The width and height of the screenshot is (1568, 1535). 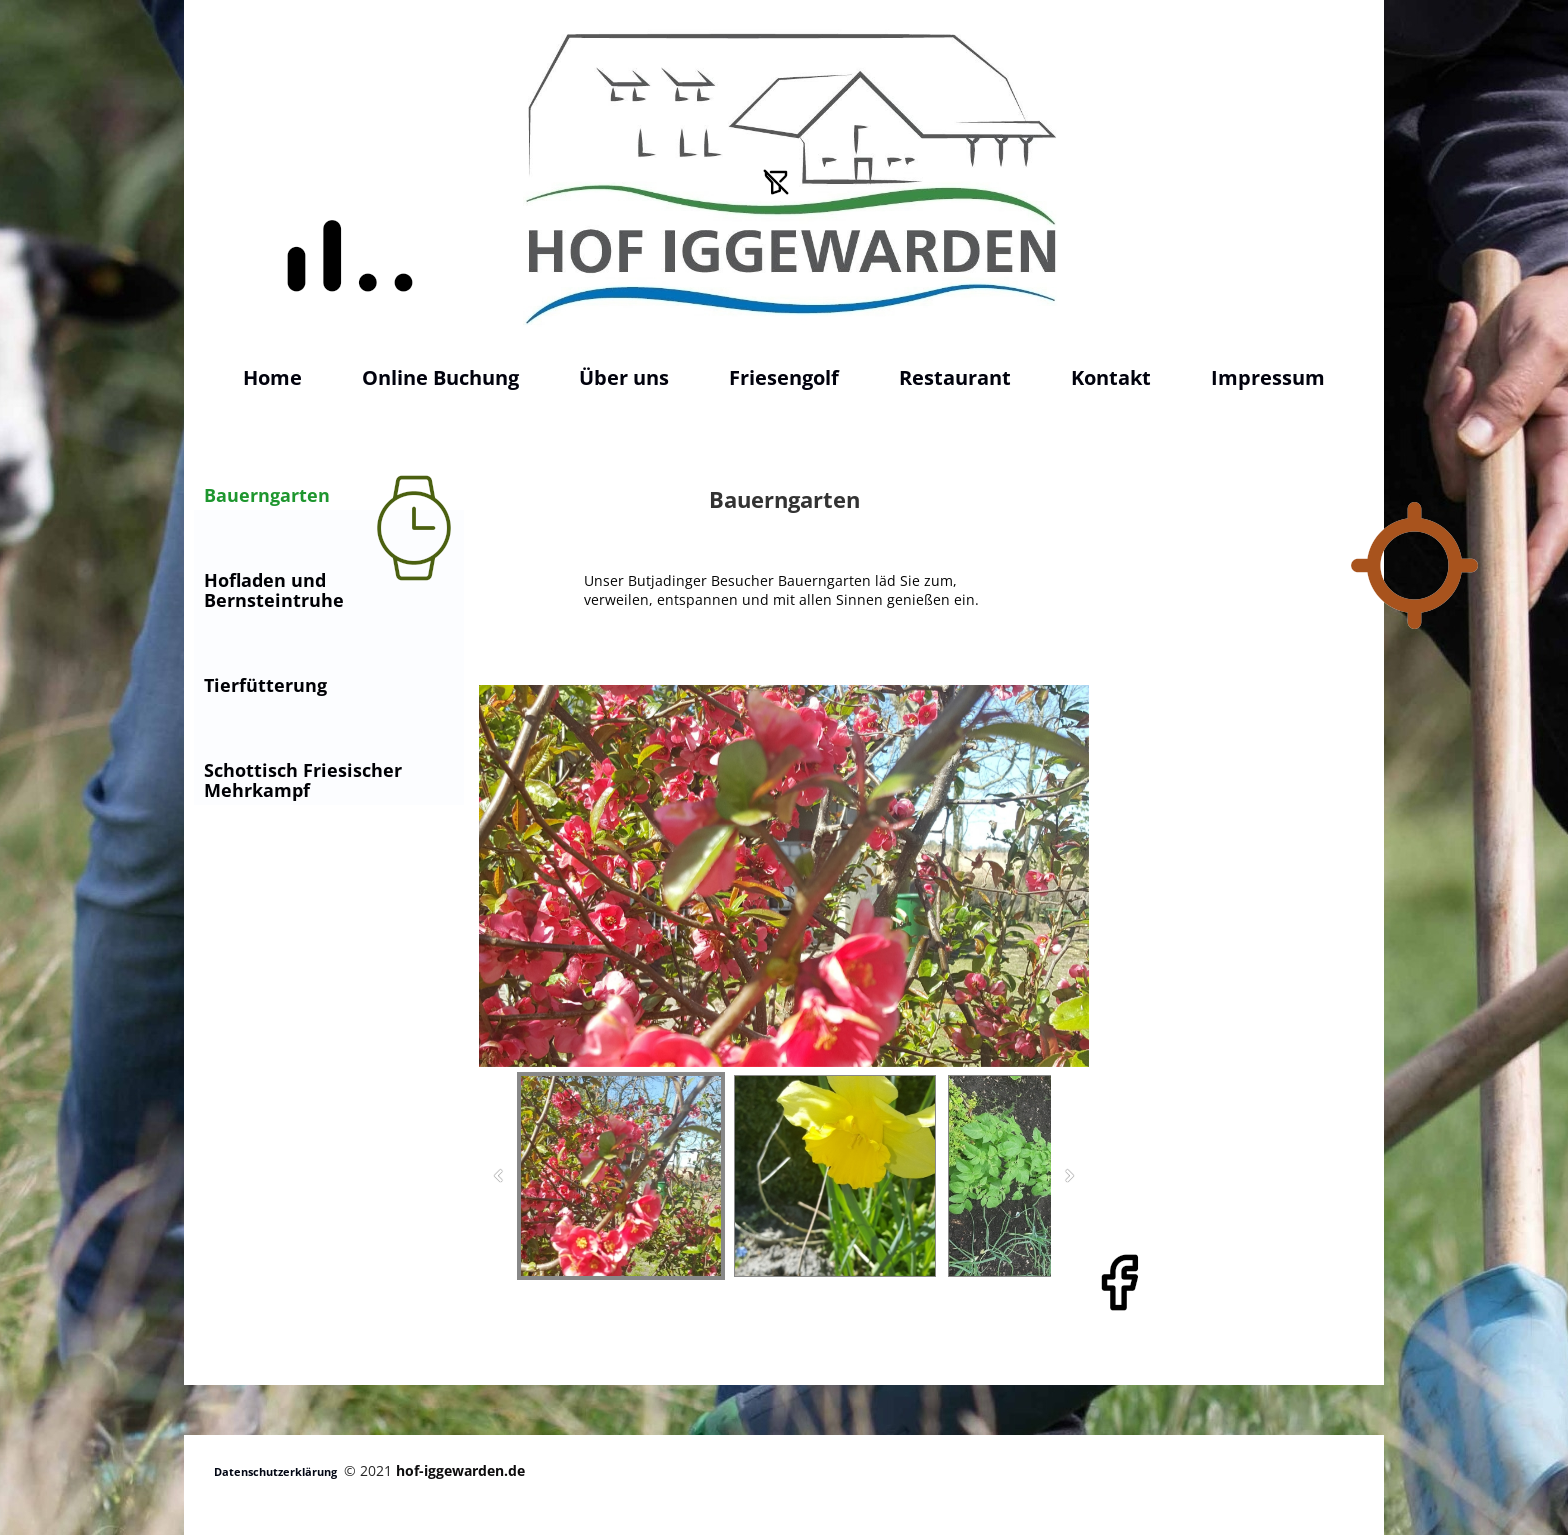 What do you see at coordinates (1414, 565) in the screenshot?
I see `find my current location` at bounding box center [1414, 565].